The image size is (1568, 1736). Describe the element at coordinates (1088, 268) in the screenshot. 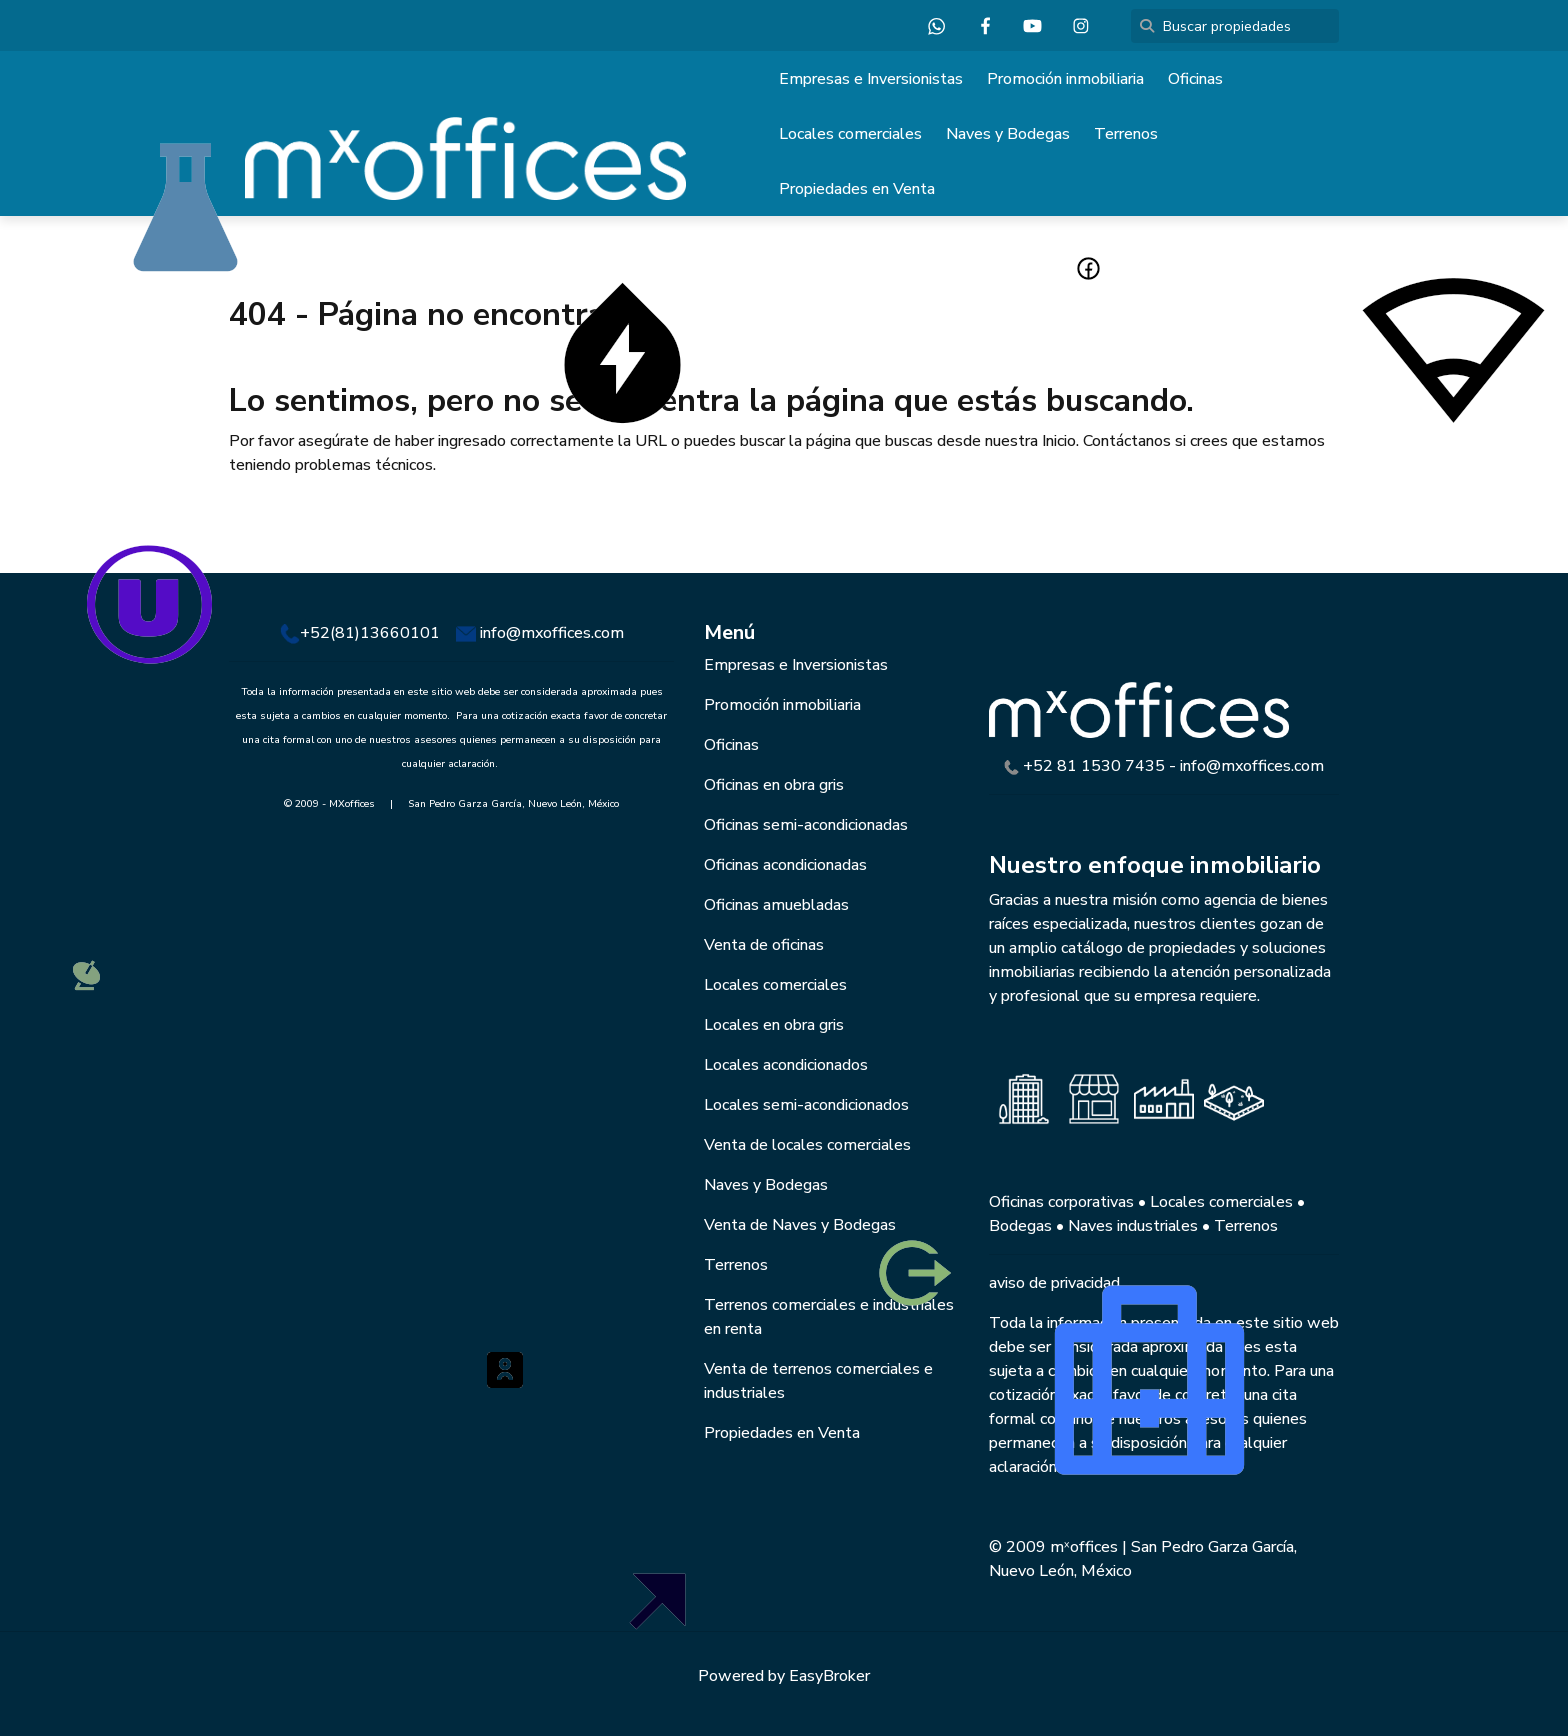

I see `connect with Facebook` at that location.